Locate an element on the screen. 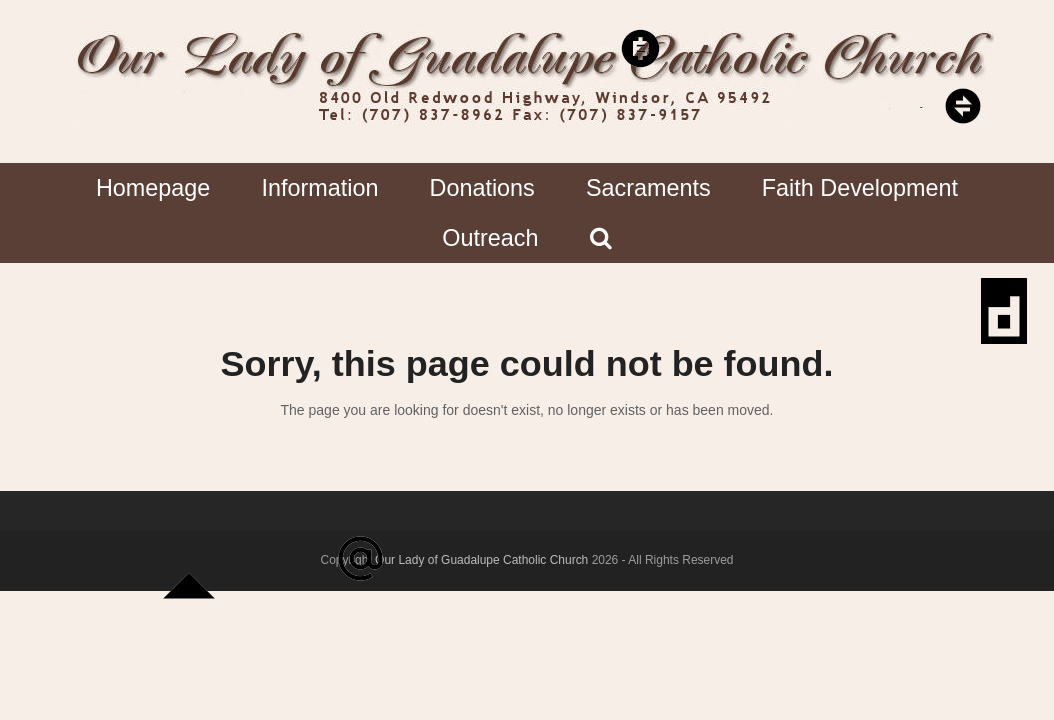  exchange or swap currencies is located at coordinates (963, 106).